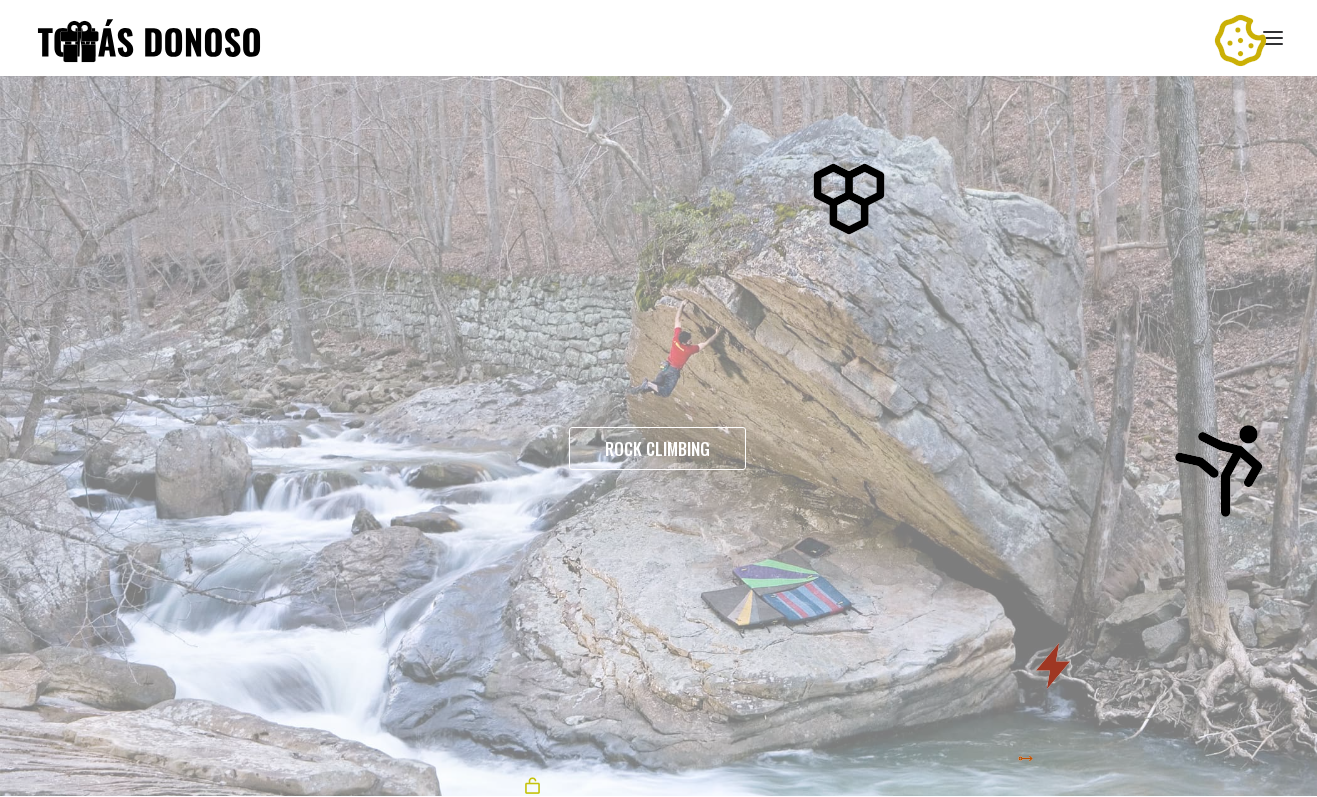  I want to click on access martial arts or combat sports content, so click(1221, 471).